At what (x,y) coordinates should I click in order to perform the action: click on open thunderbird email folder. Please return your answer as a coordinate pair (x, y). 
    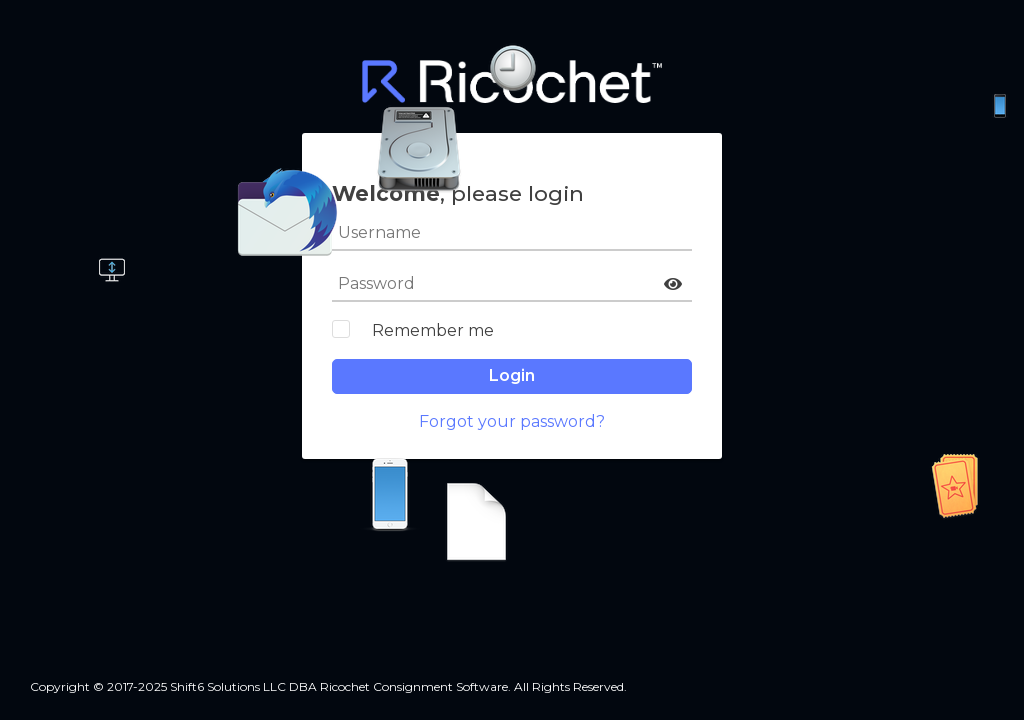
    Looking at the image, I should click on (284, 221).